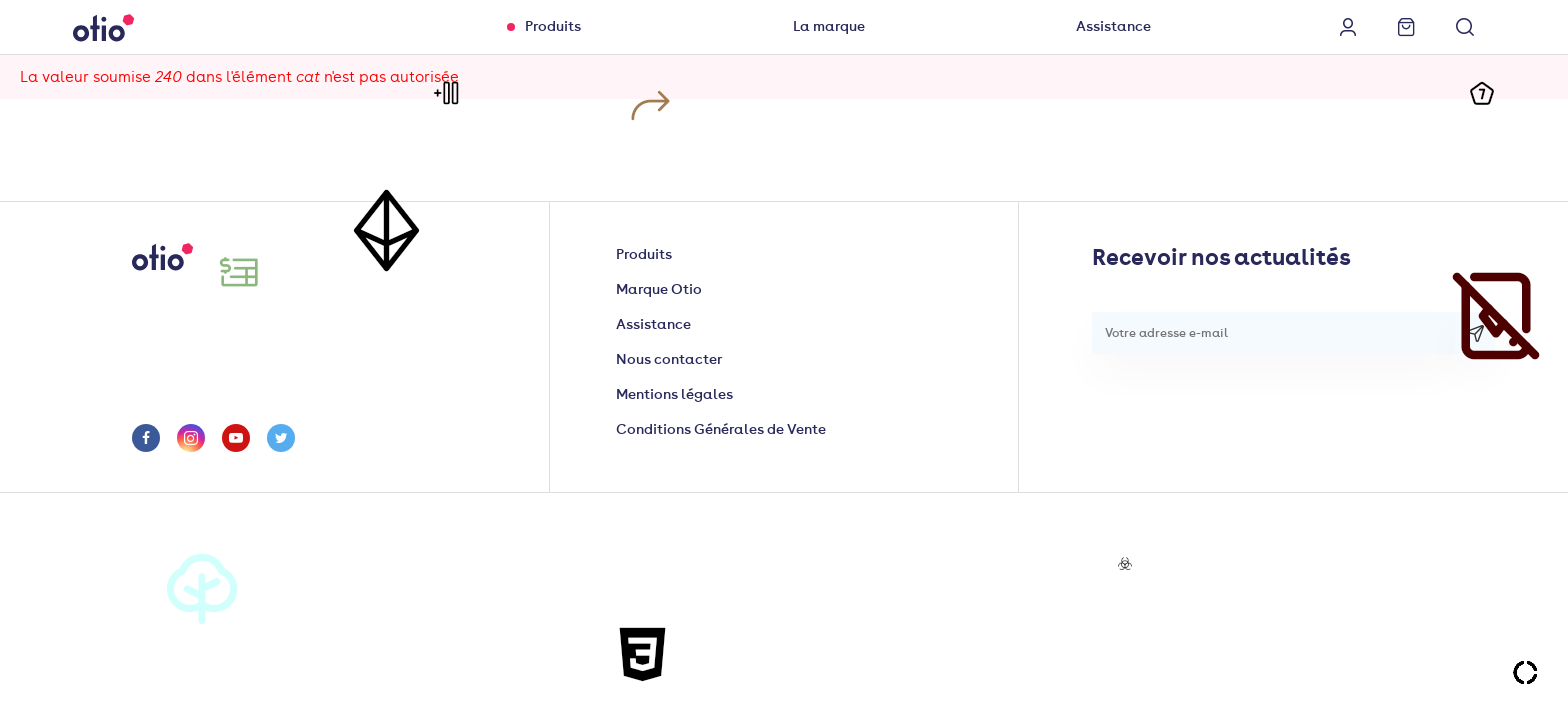  What do you see at coordinates (1496, 316) in the screenshot?
I see `playing cards disabled or unavailable` at bounding box center [1496, 316].